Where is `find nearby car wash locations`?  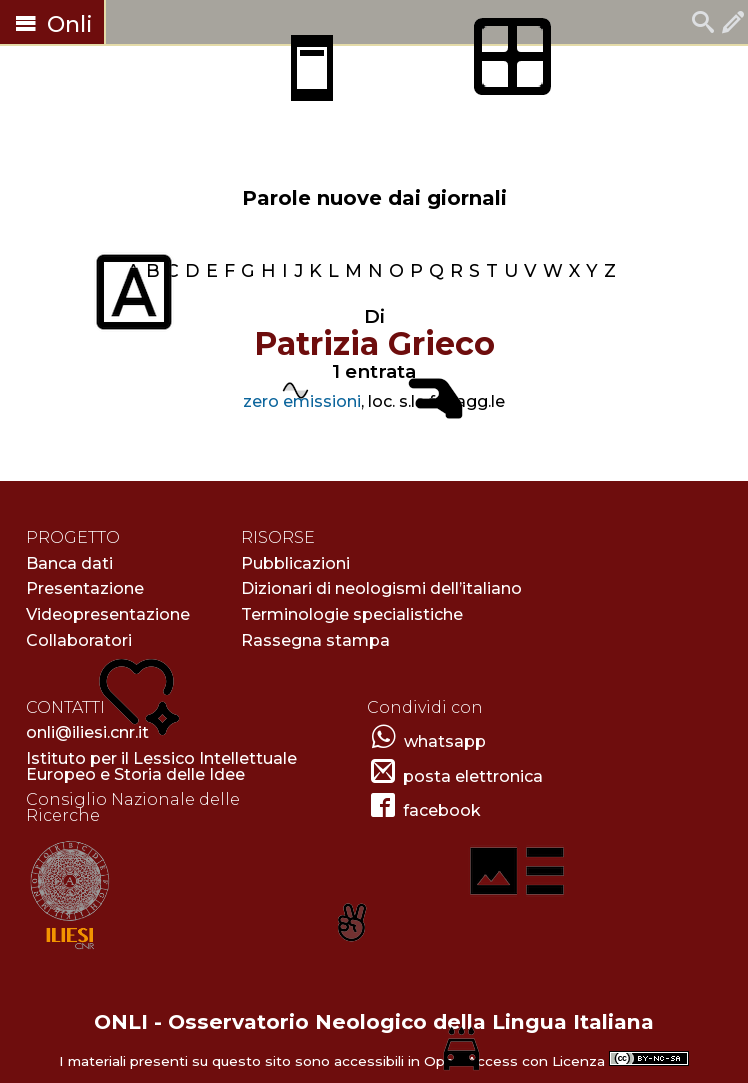 find nearby car wash locations is located at coordinates (461, 1048).